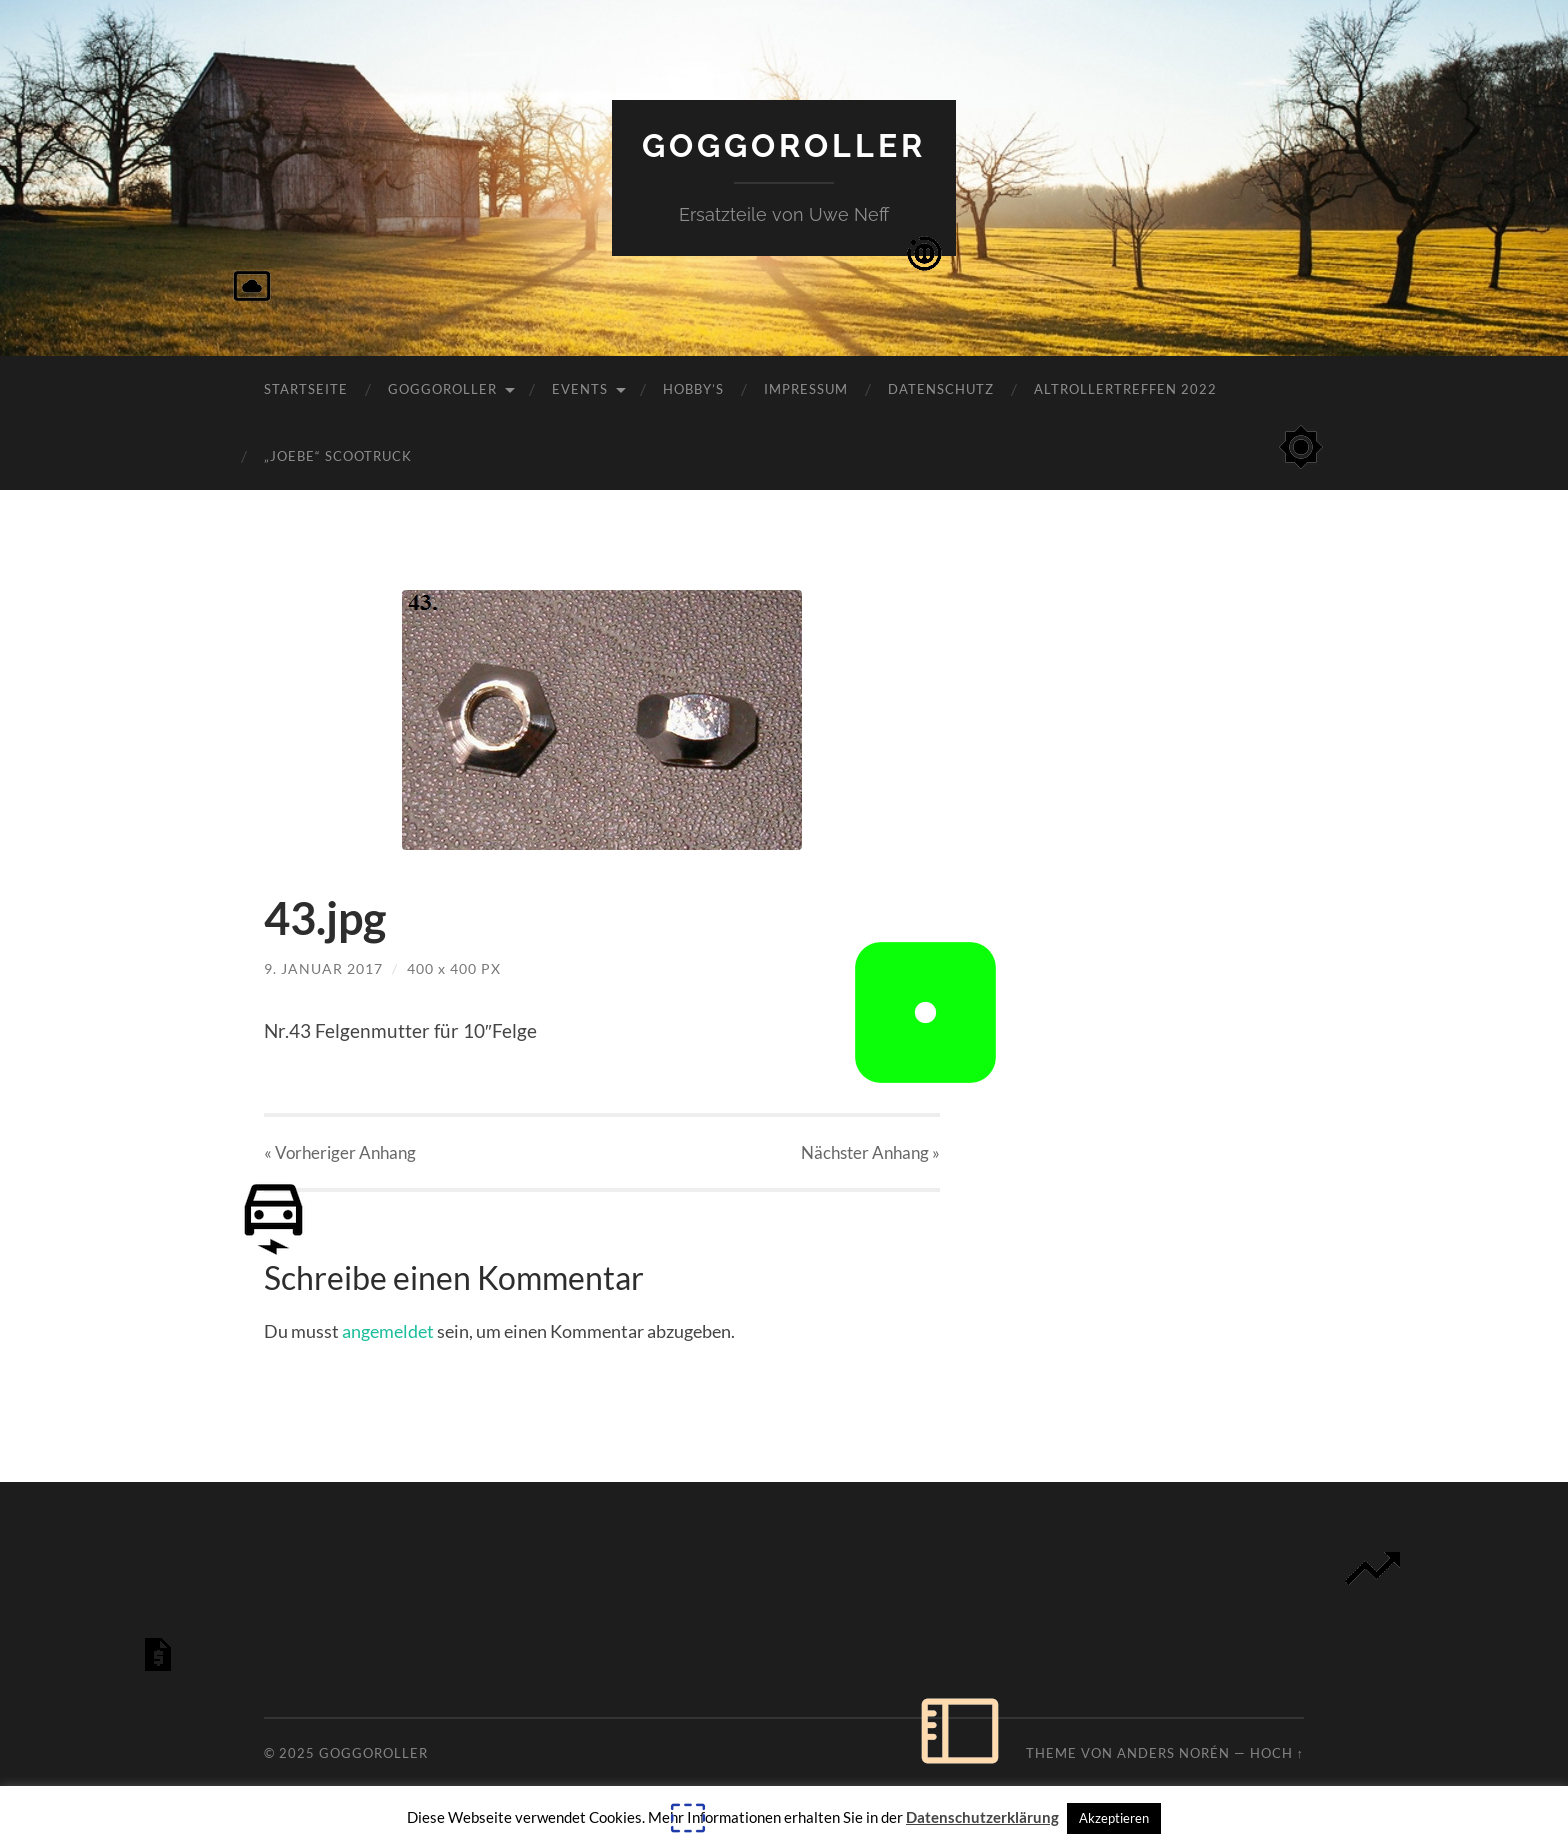  I want to click on toggle the sidebar panel, so click(960, 1731).